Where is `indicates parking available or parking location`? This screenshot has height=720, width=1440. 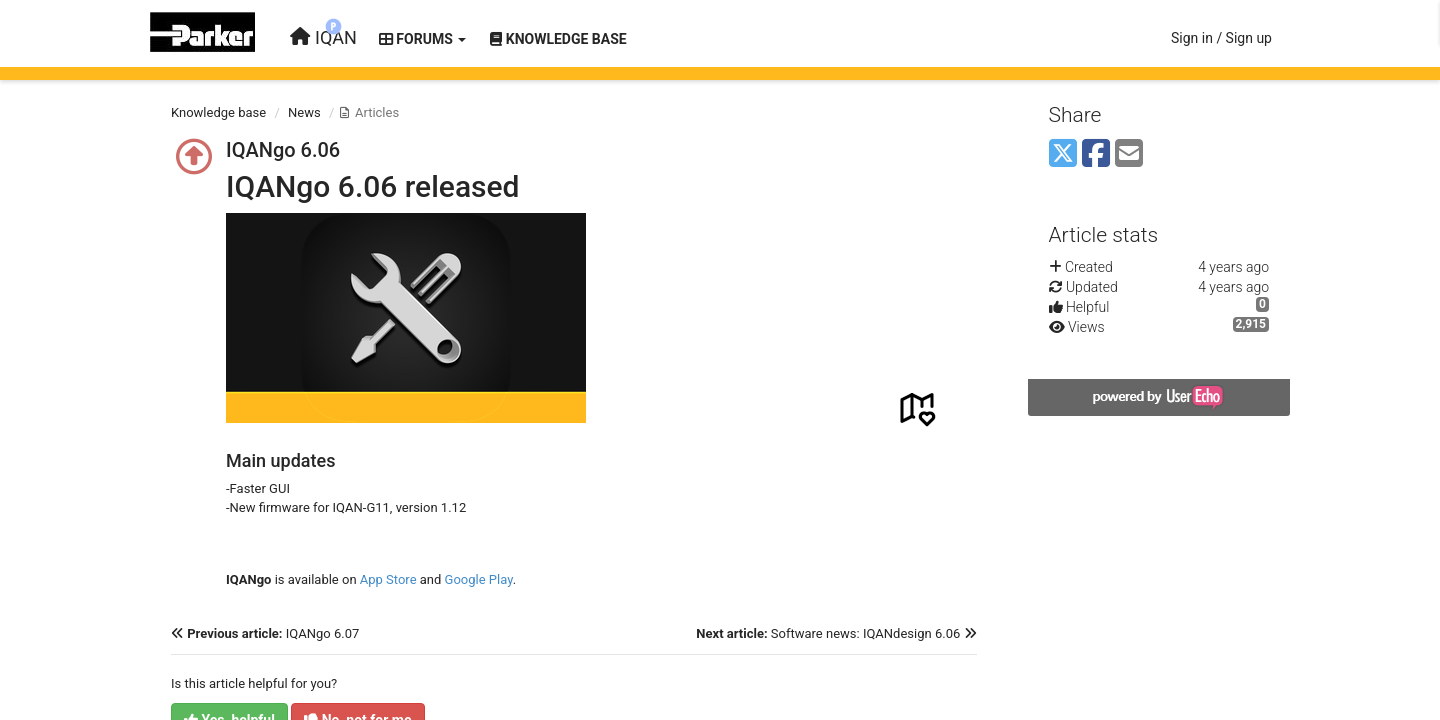
indicates parking available or parking location is located at coordinates (333, 26).